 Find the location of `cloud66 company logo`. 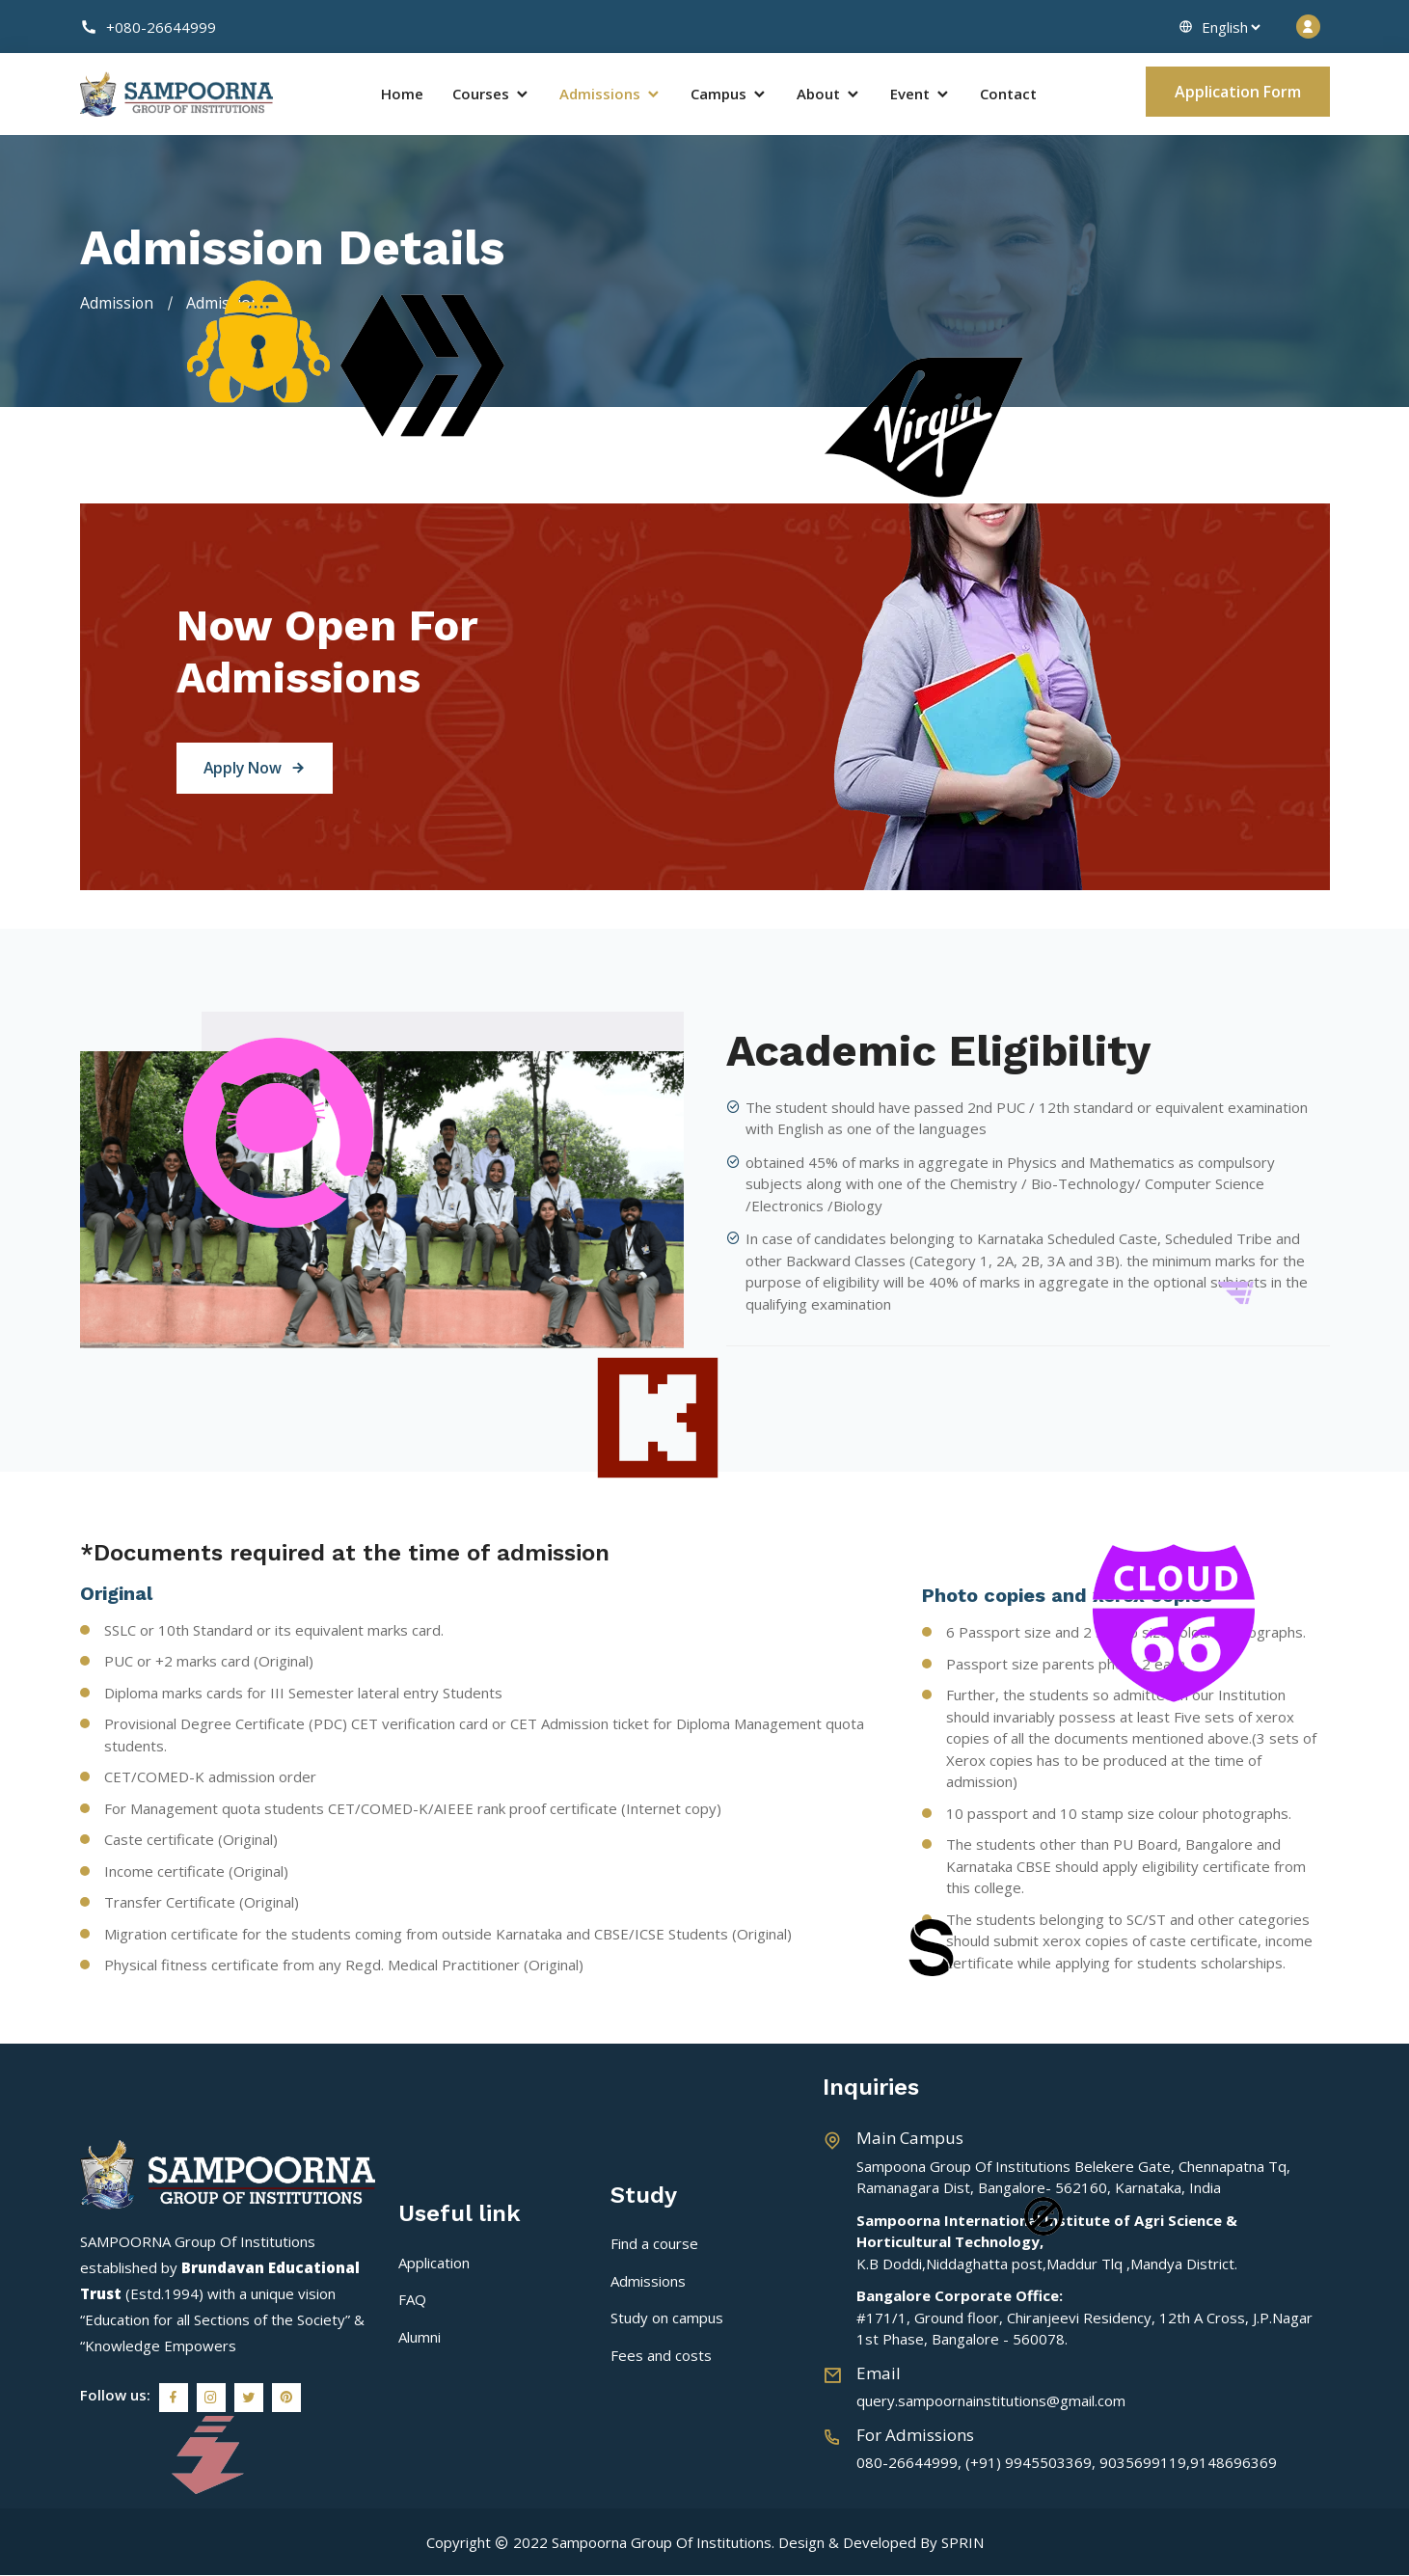

cloud66 company logo is located at coordinates (1174, 1623).